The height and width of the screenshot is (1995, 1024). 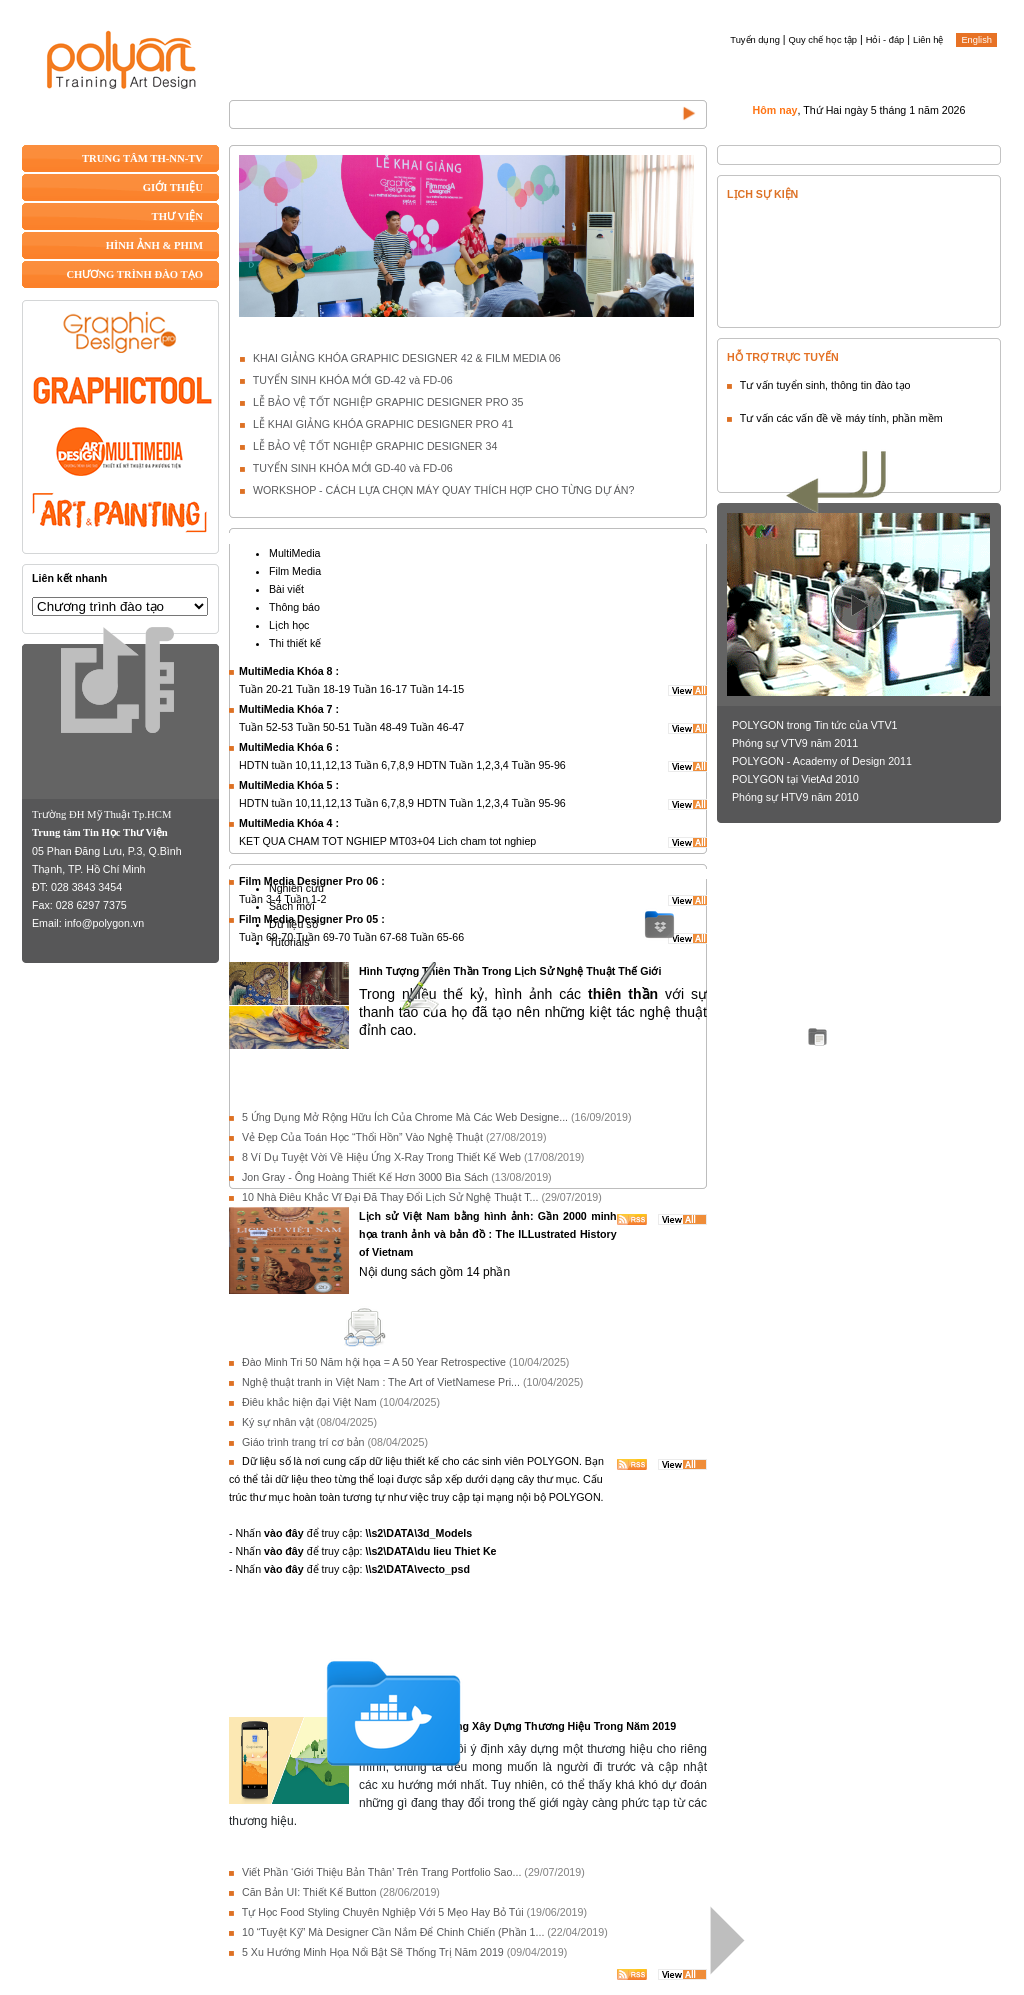 What do you see at coordinates (117, 676) in the screenshot?
I see `audio device or sound card settings` at bounding box center [117, 676].